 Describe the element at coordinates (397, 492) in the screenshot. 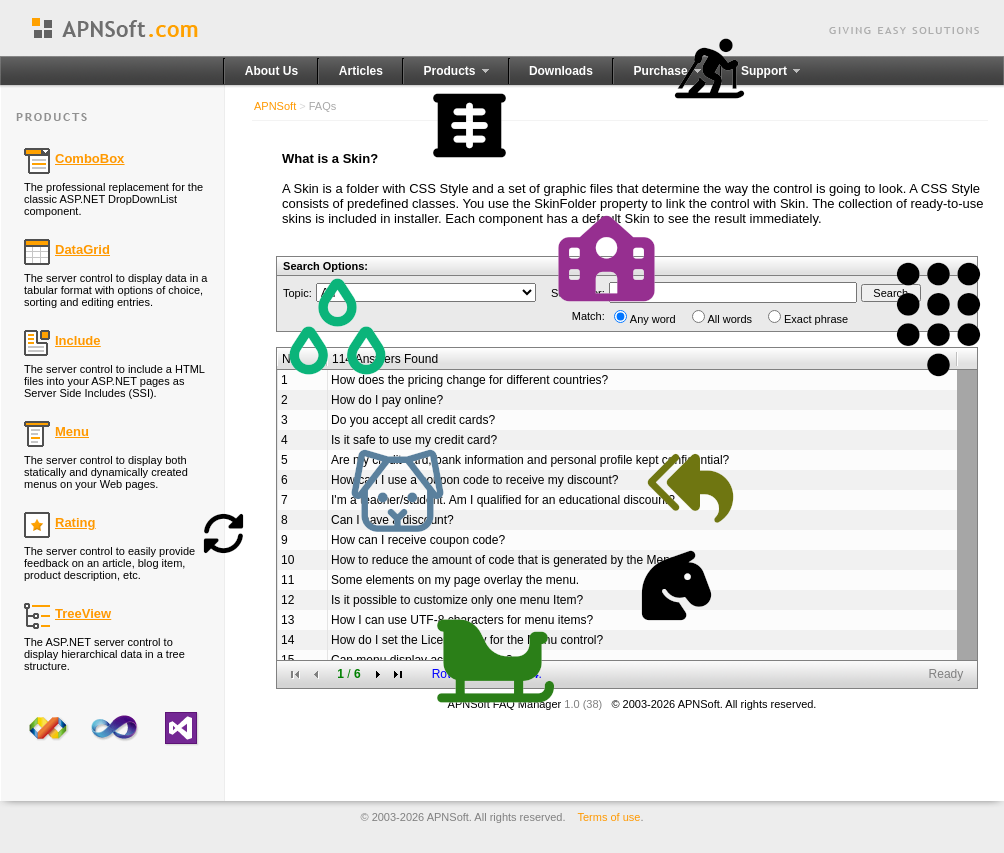

I see `access pet-related features or settings` at that location.